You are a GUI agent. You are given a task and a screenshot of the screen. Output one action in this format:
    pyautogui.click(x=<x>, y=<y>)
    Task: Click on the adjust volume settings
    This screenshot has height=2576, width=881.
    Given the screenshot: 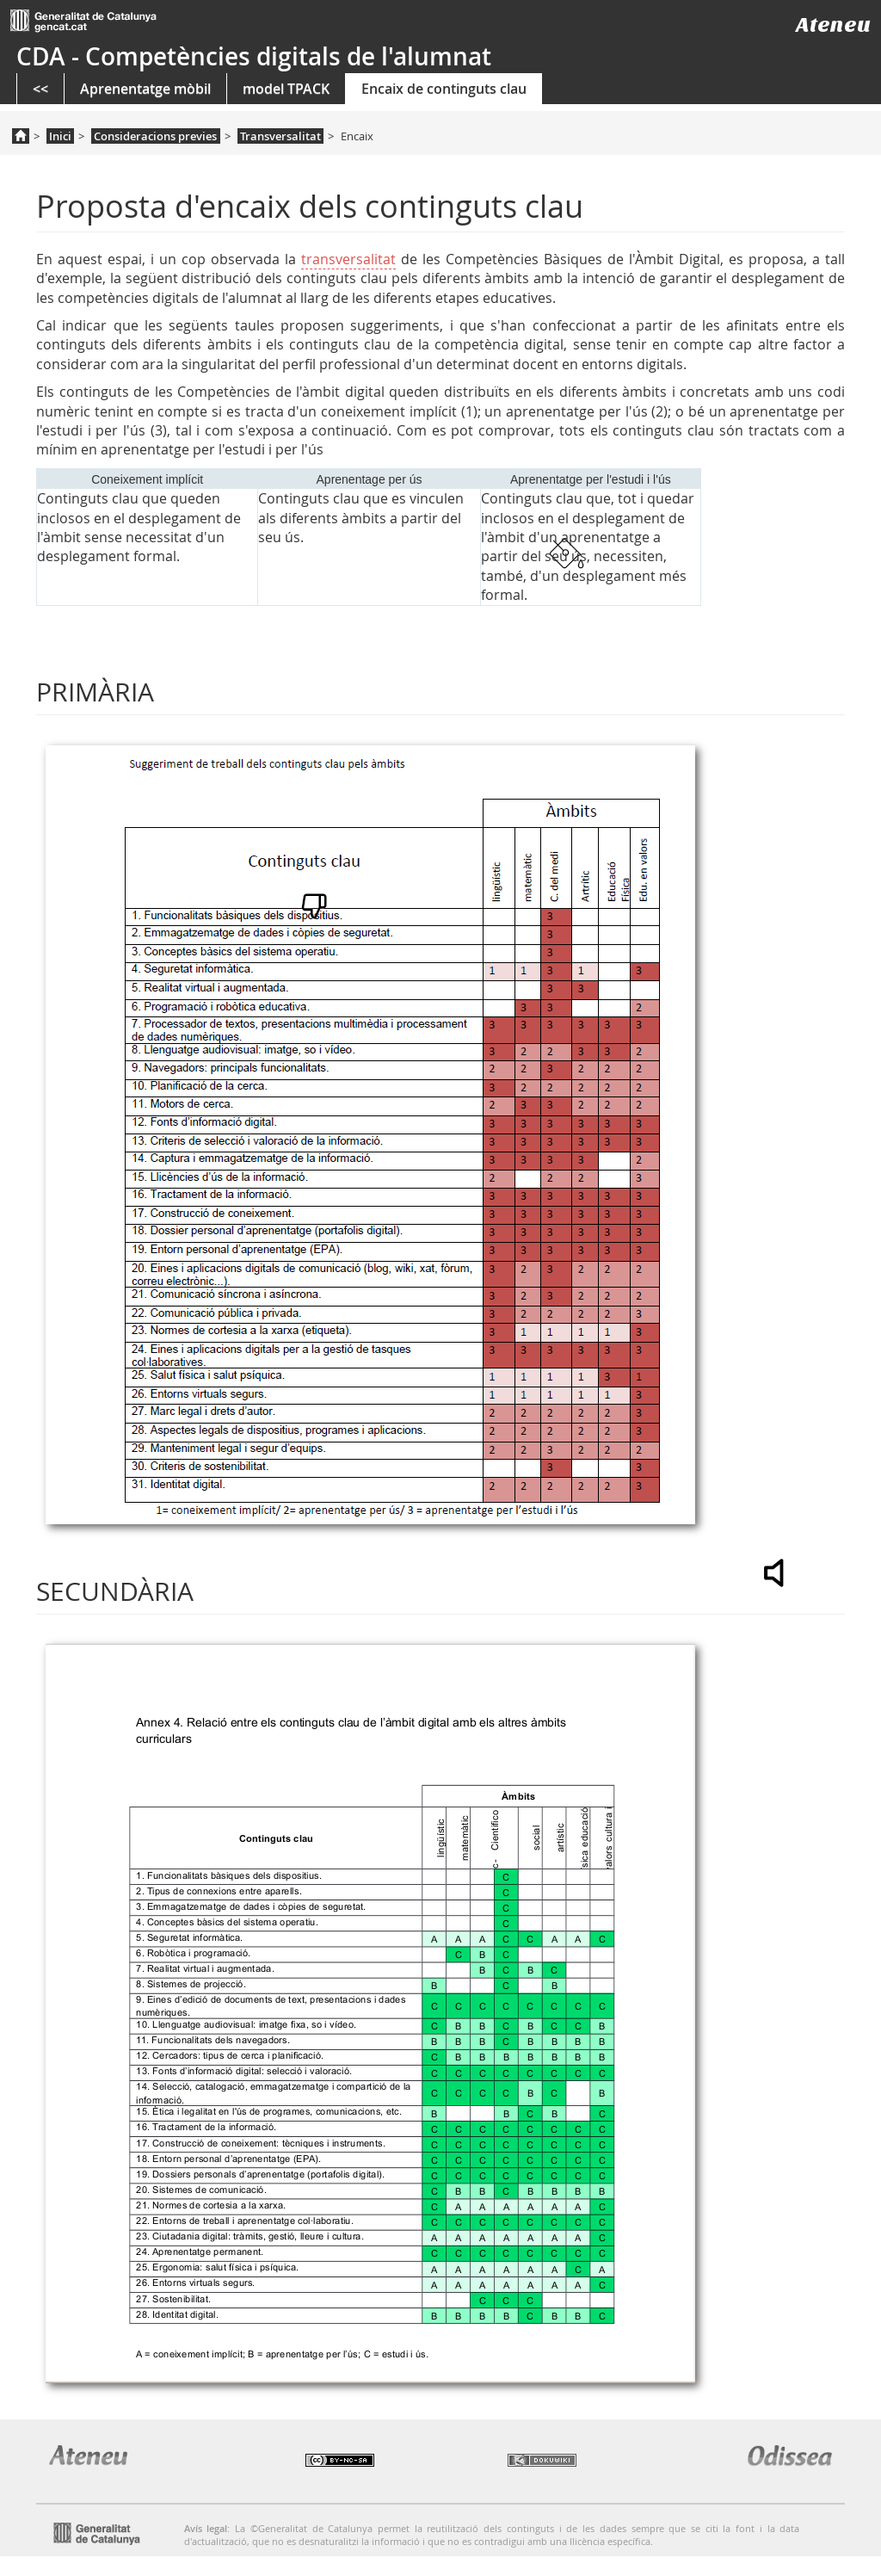 What is the action you would take?
    pyautogui.click(x=783, y=1572)
    